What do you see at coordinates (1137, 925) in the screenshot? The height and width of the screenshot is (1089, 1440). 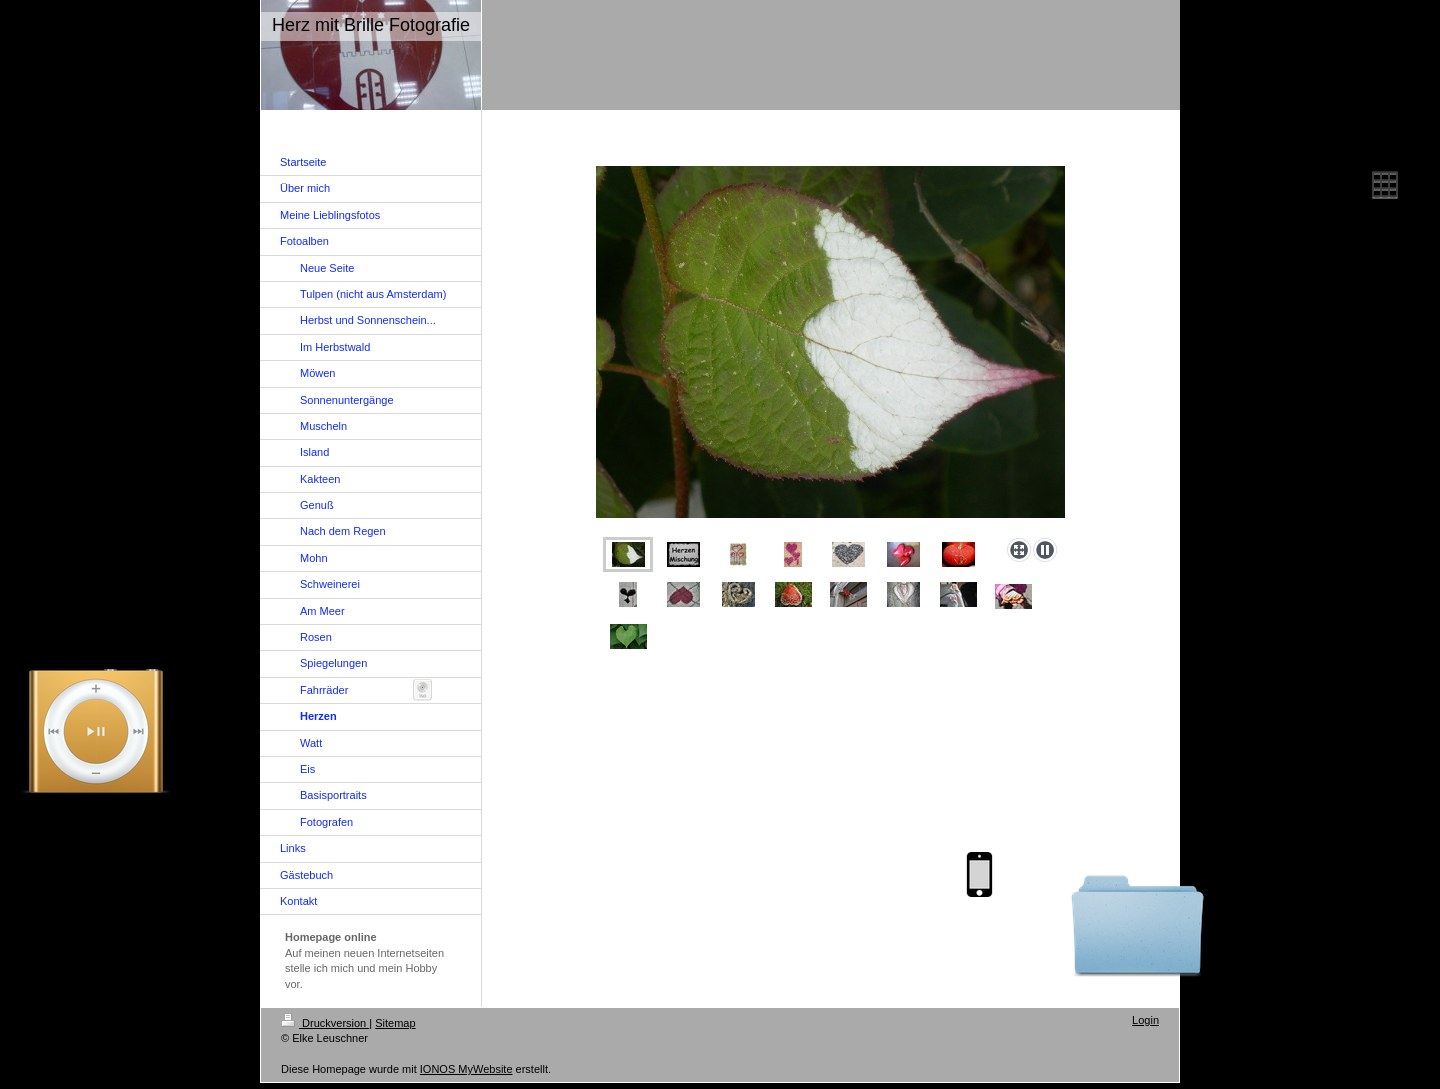 I see `organize media files in a catalog folder` at bounding box center [1137, 925].